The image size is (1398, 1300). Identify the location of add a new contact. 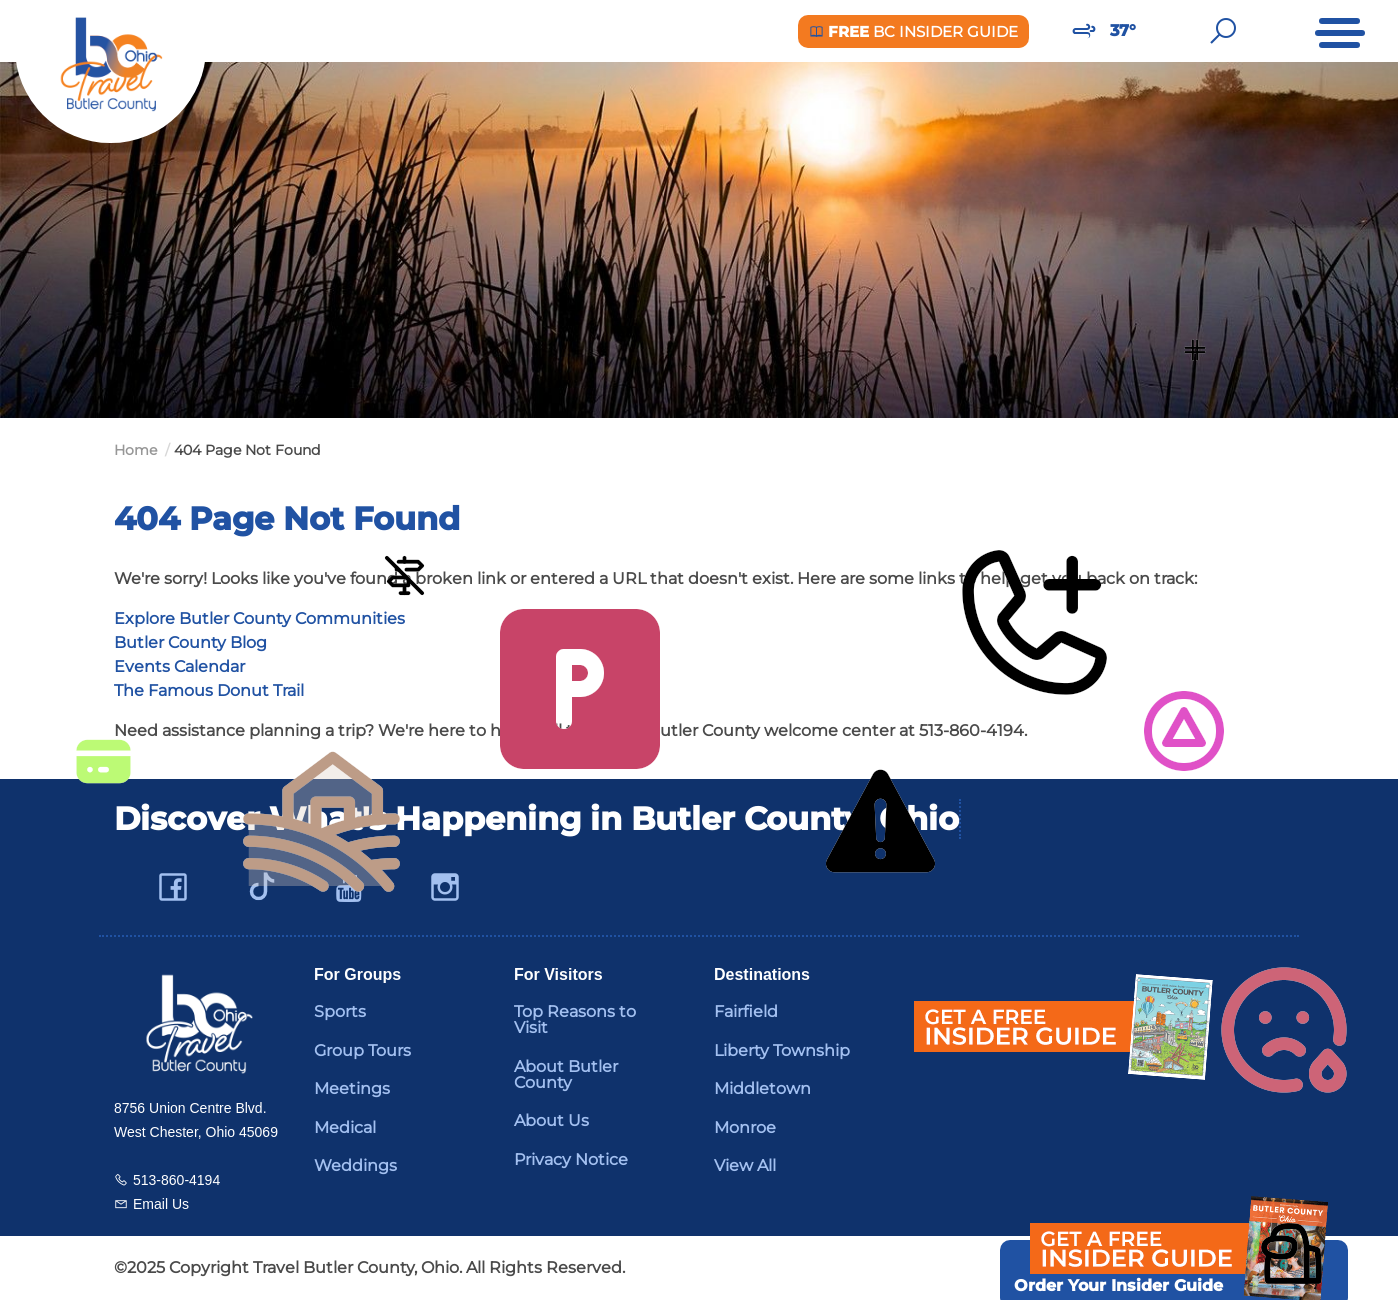
(1037, 619).